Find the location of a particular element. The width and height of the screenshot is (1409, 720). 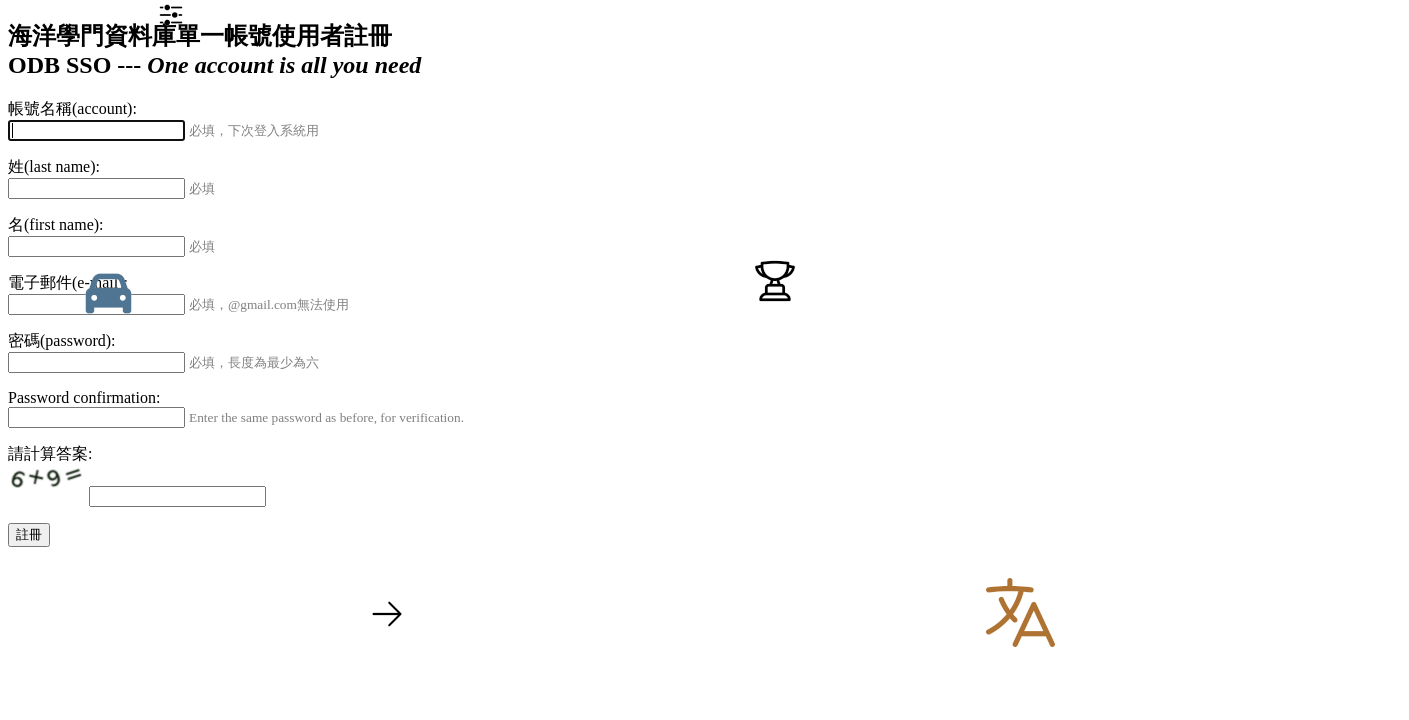

navigate to the next item or page is located at coordinates (387, 614).